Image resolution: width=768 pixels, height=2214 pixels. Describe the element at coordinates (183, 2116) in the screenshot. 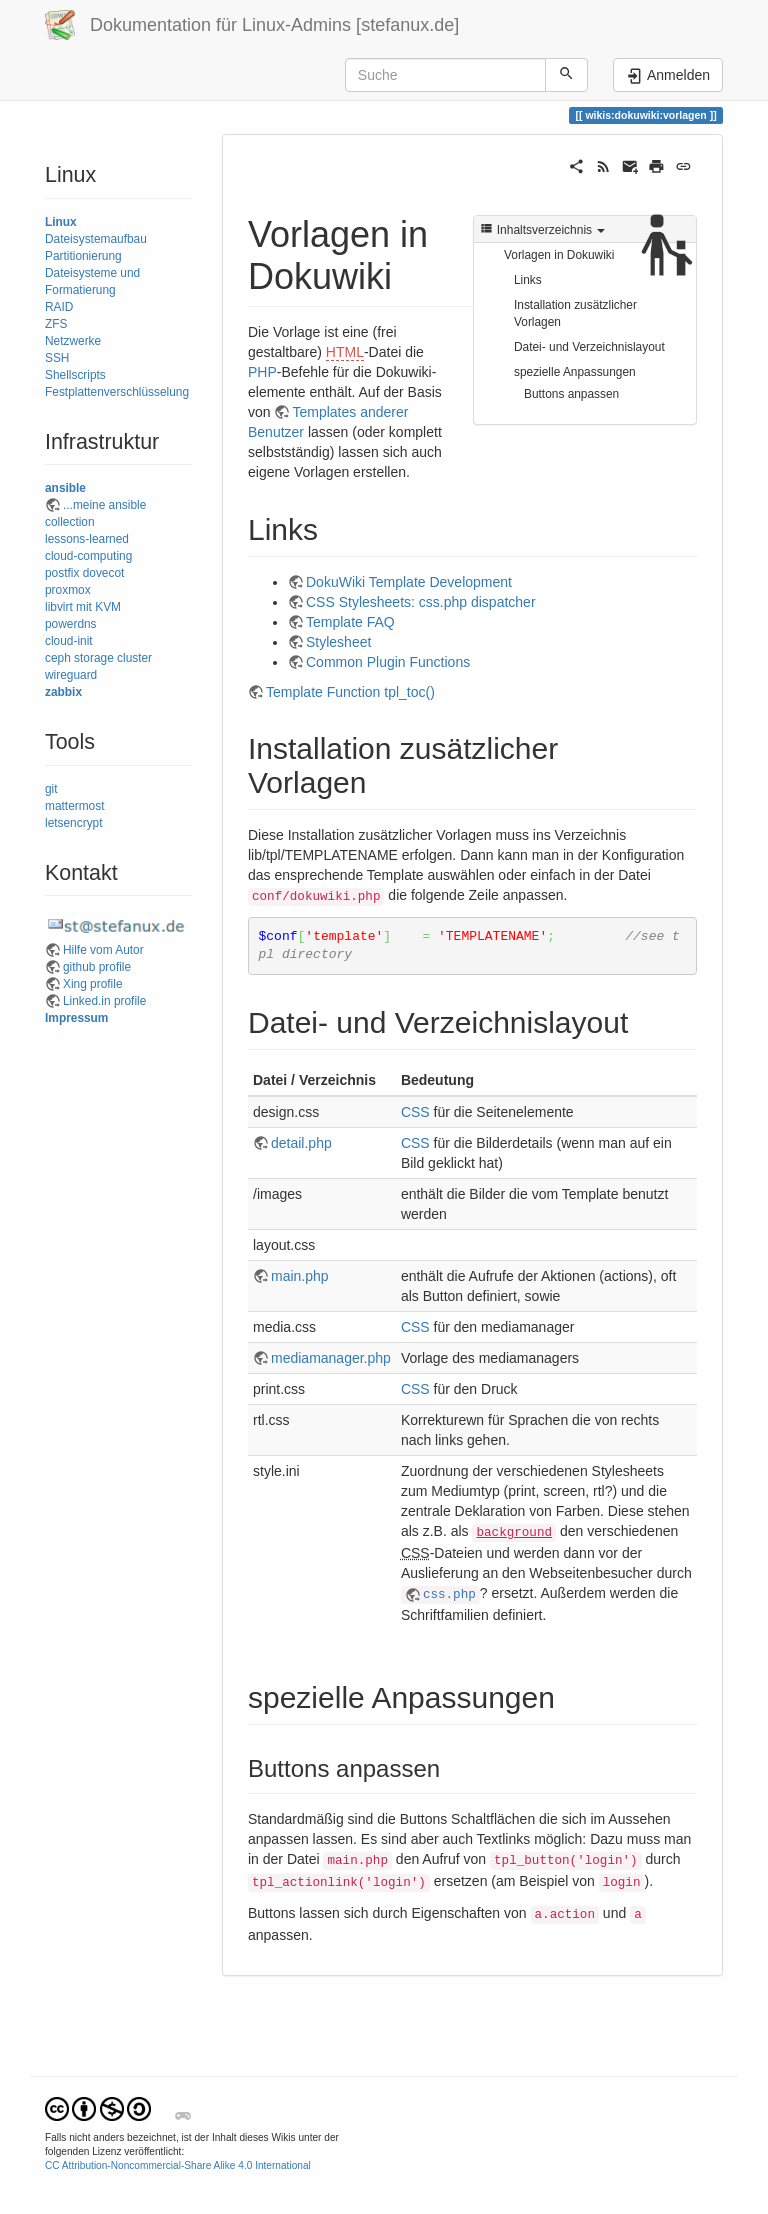

I see `game controller input device` at that location.